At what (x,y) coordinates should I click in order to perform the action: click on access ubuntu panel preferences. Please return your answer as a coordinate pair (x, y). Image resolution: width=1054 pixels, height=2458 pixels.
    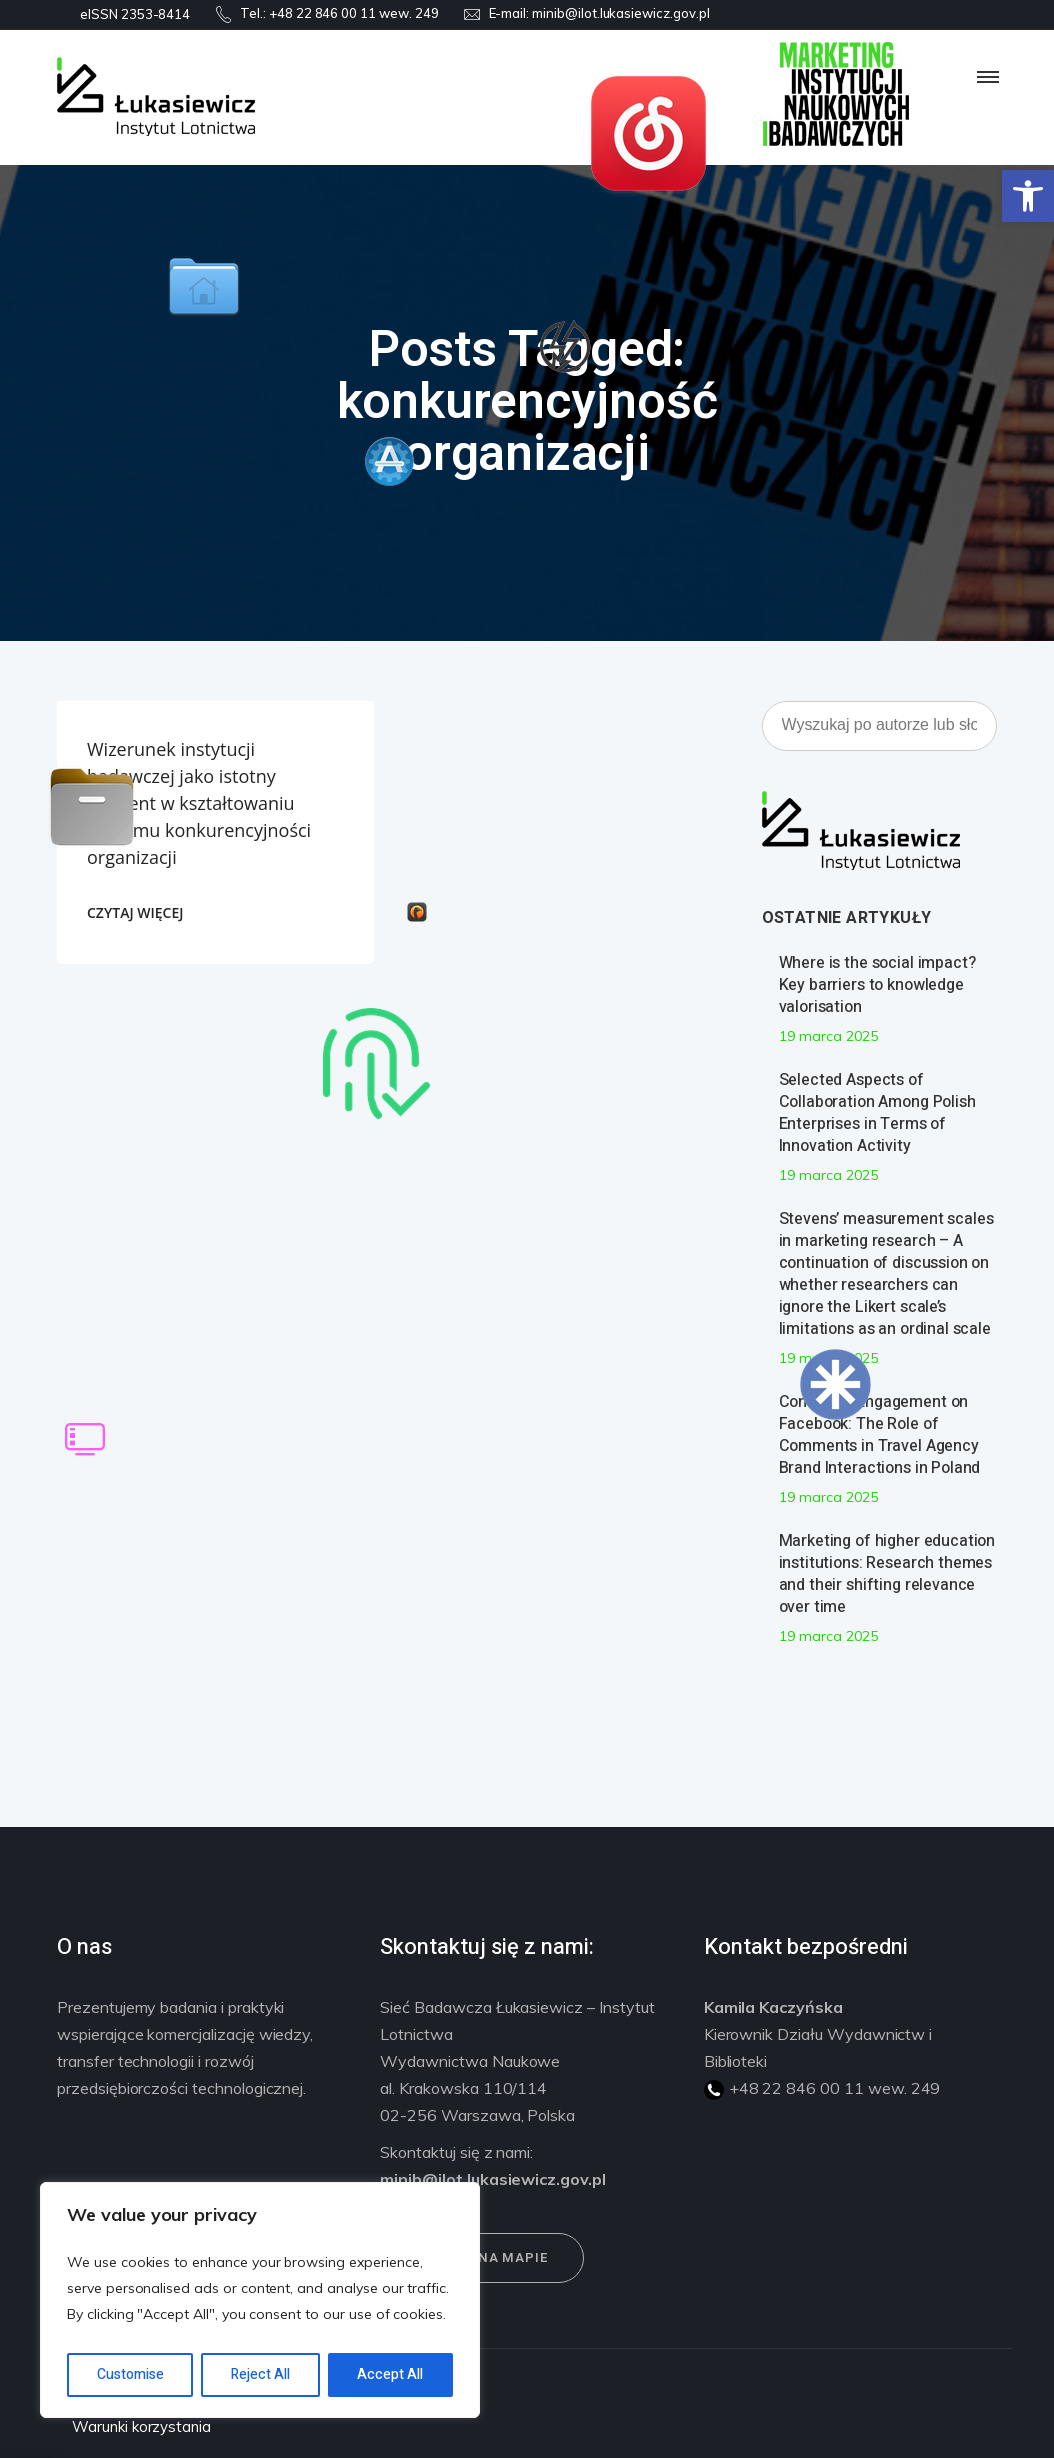
    Looking at the image, I should click on (85, 1438).